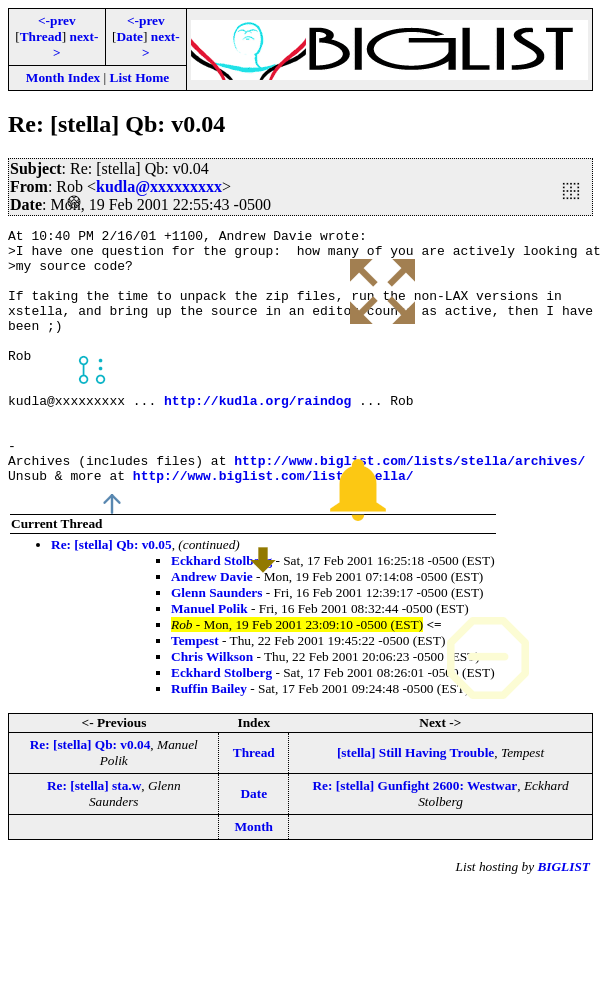  Describe the element at coordinates (571, 191) in the screenshot. I see `remove all borders from selected cells or elements` at that location.